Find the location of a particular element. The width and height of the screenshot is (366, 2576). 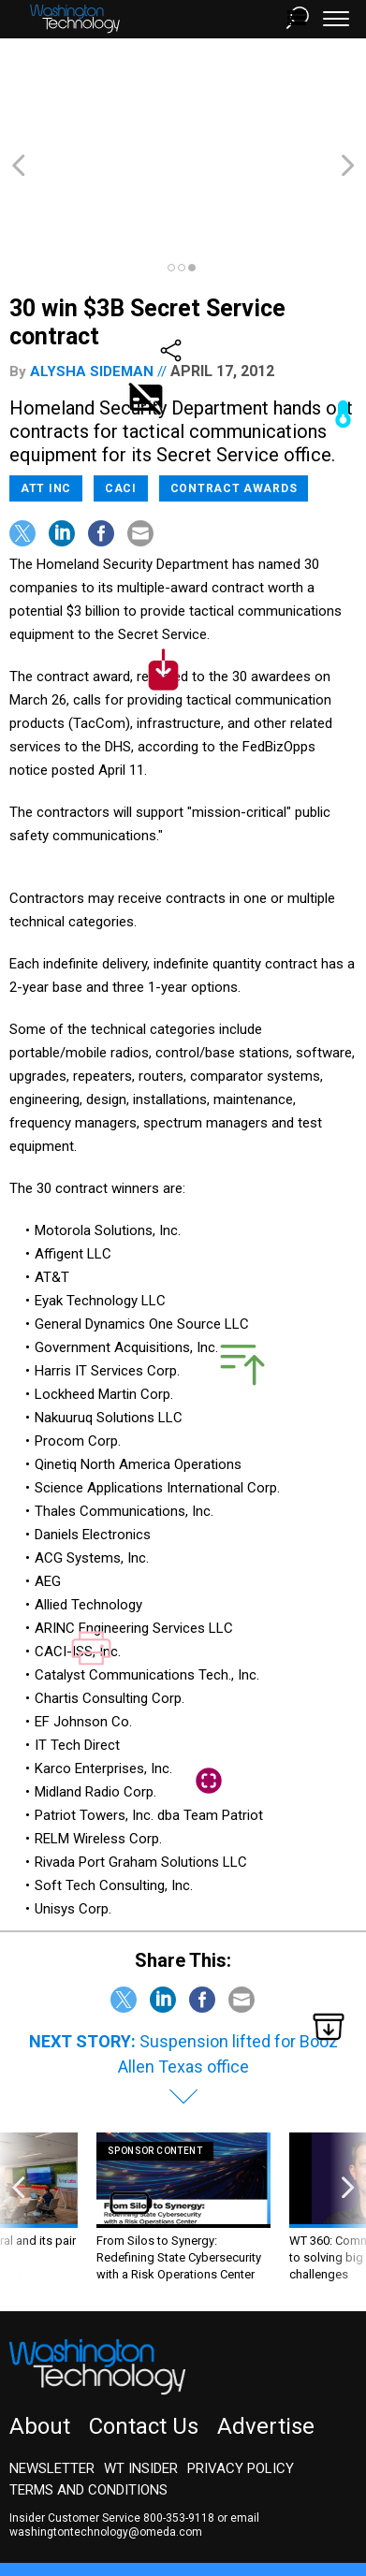

indicates empty battery status is located at coordinates (131, 2202).